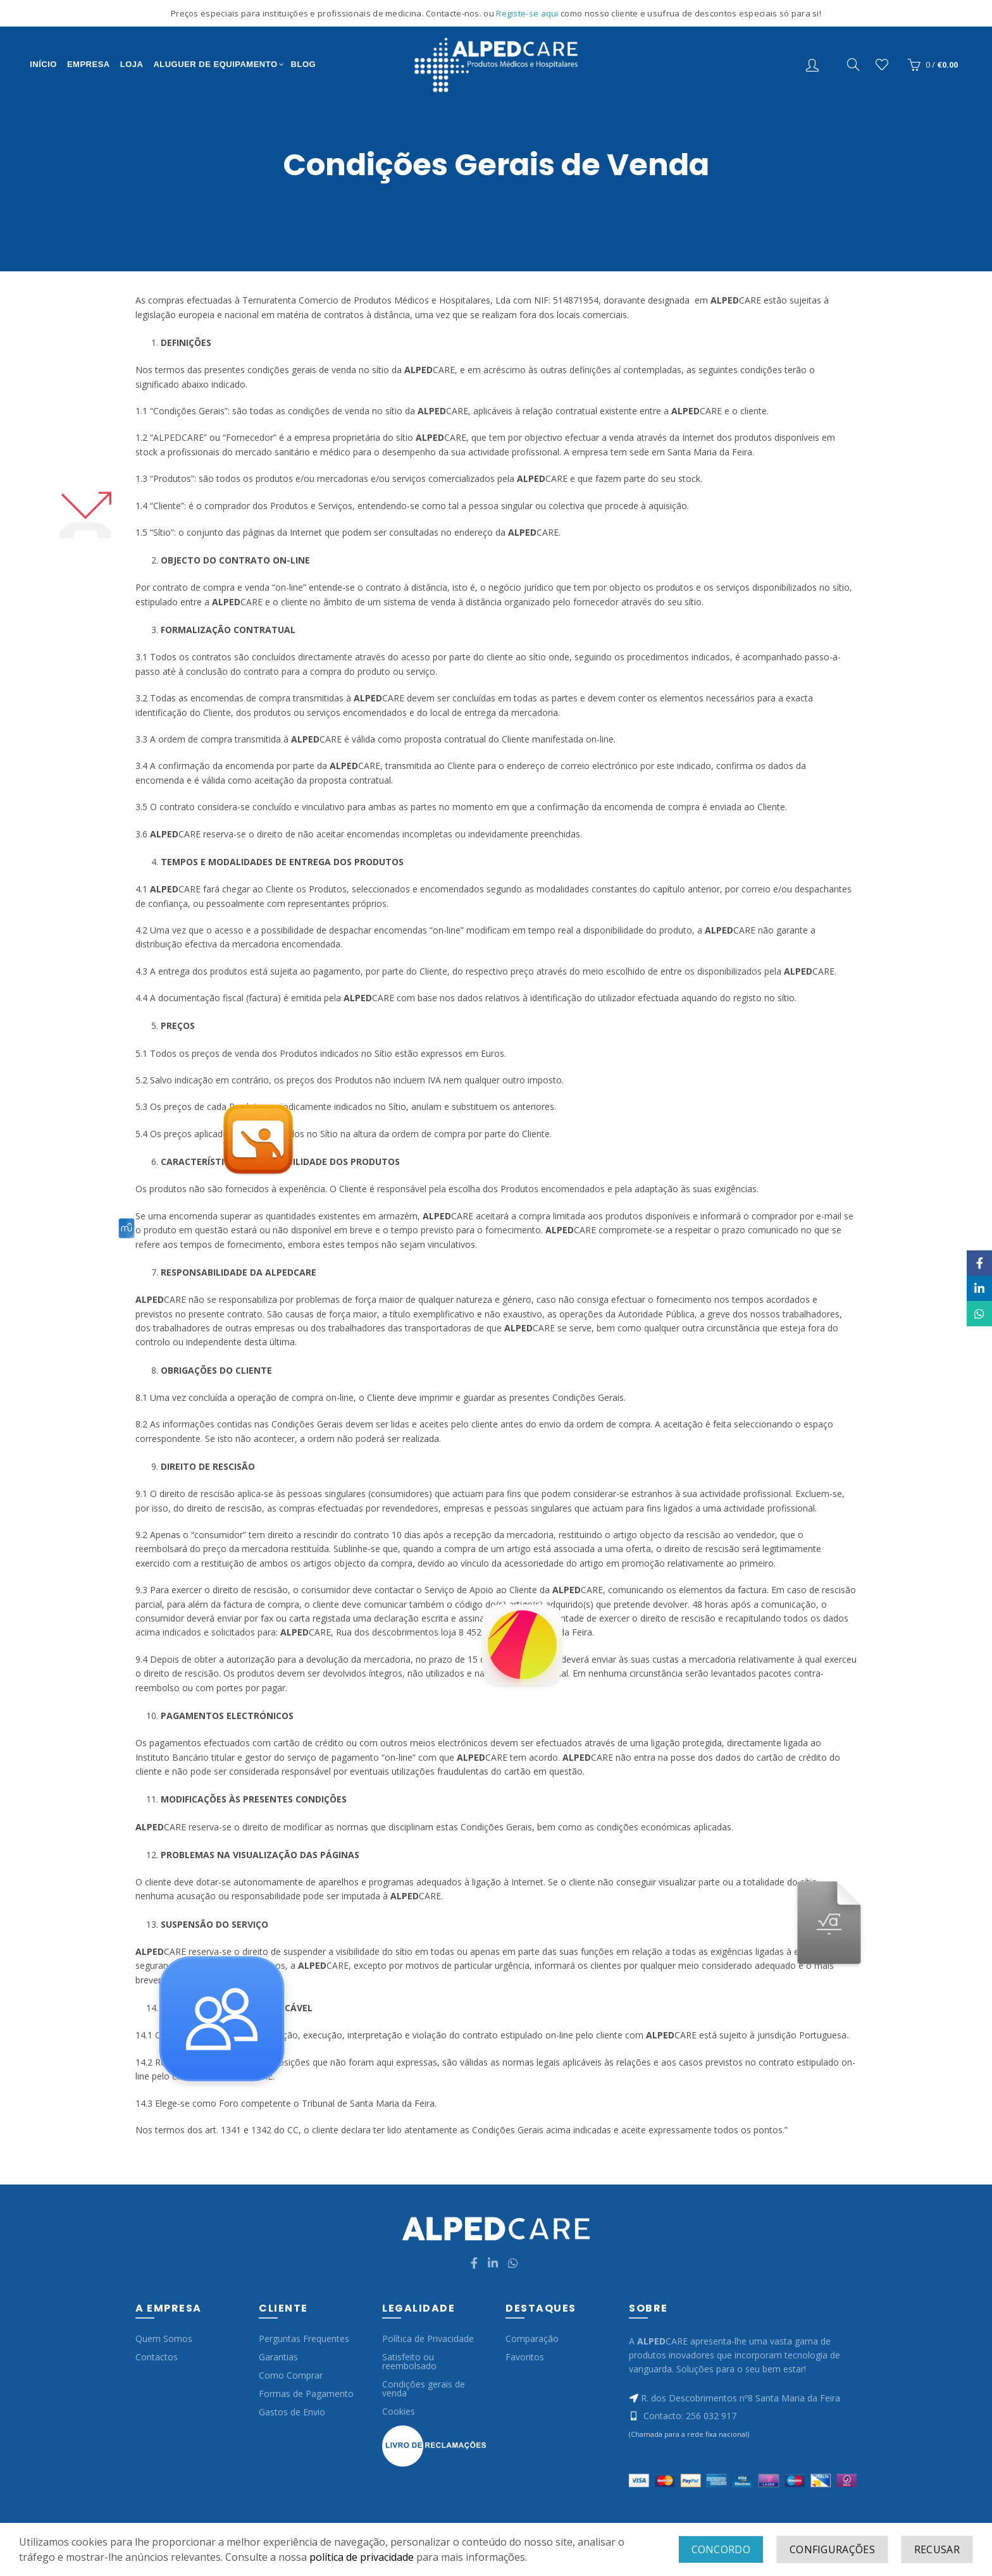  I want to click on open Apple Classroom app, so click(258, 1139).